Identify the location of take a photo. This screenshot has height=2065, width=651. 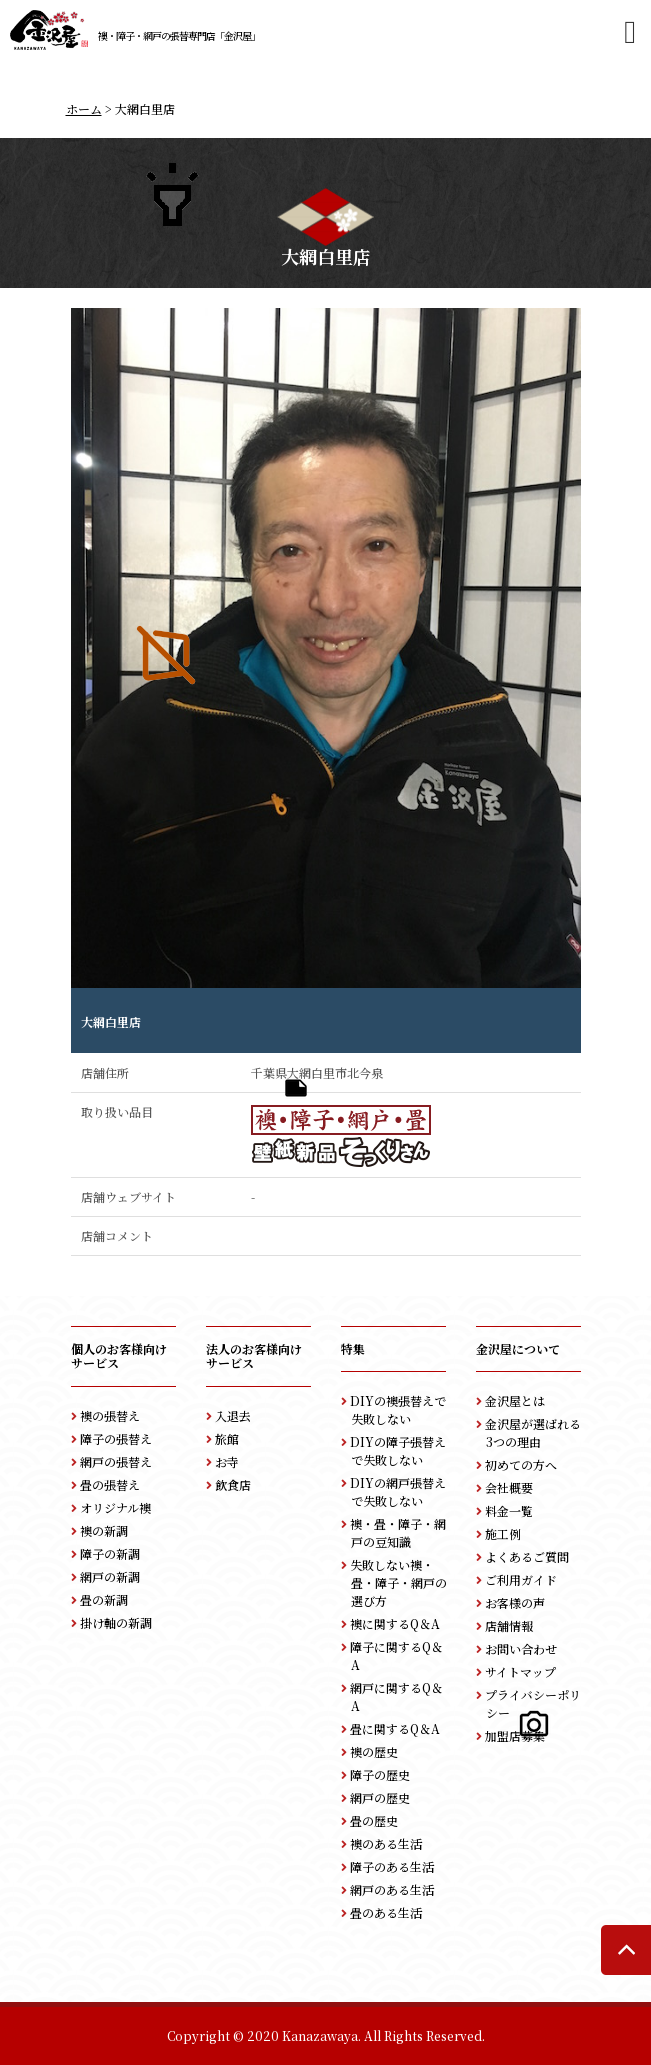
(534, 1725).